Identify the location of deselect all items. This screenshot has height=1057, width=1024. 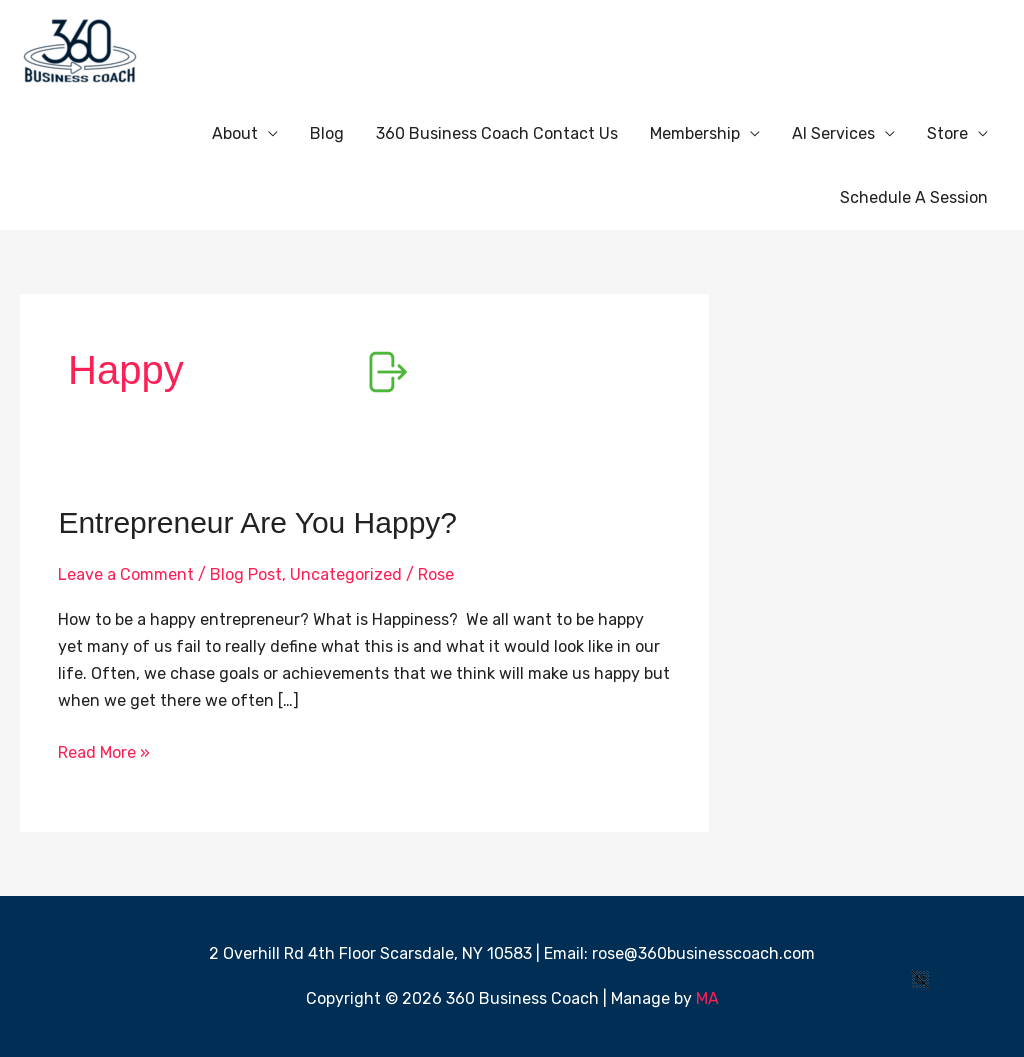
(920, 979).